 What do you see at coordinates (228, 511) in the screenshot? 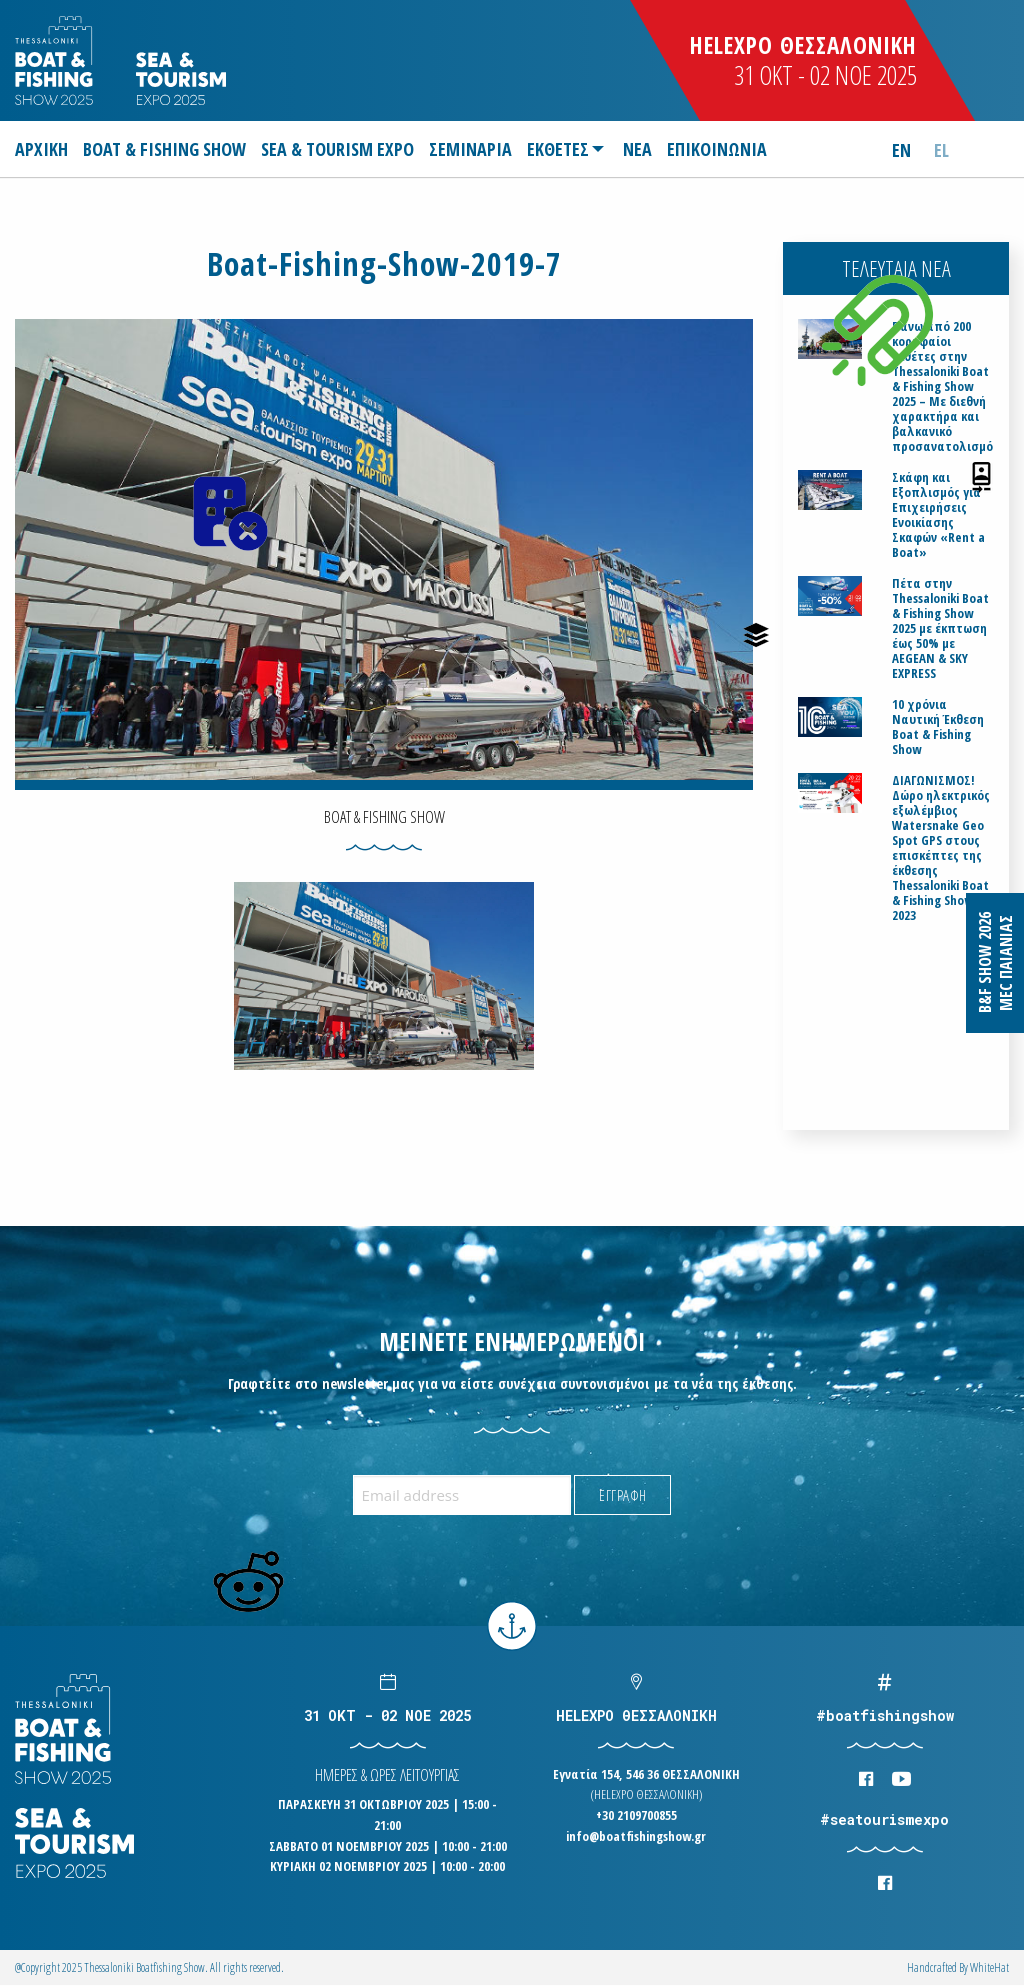
I see `remove a building or property from saved locations` at bounding box center [228, 511].